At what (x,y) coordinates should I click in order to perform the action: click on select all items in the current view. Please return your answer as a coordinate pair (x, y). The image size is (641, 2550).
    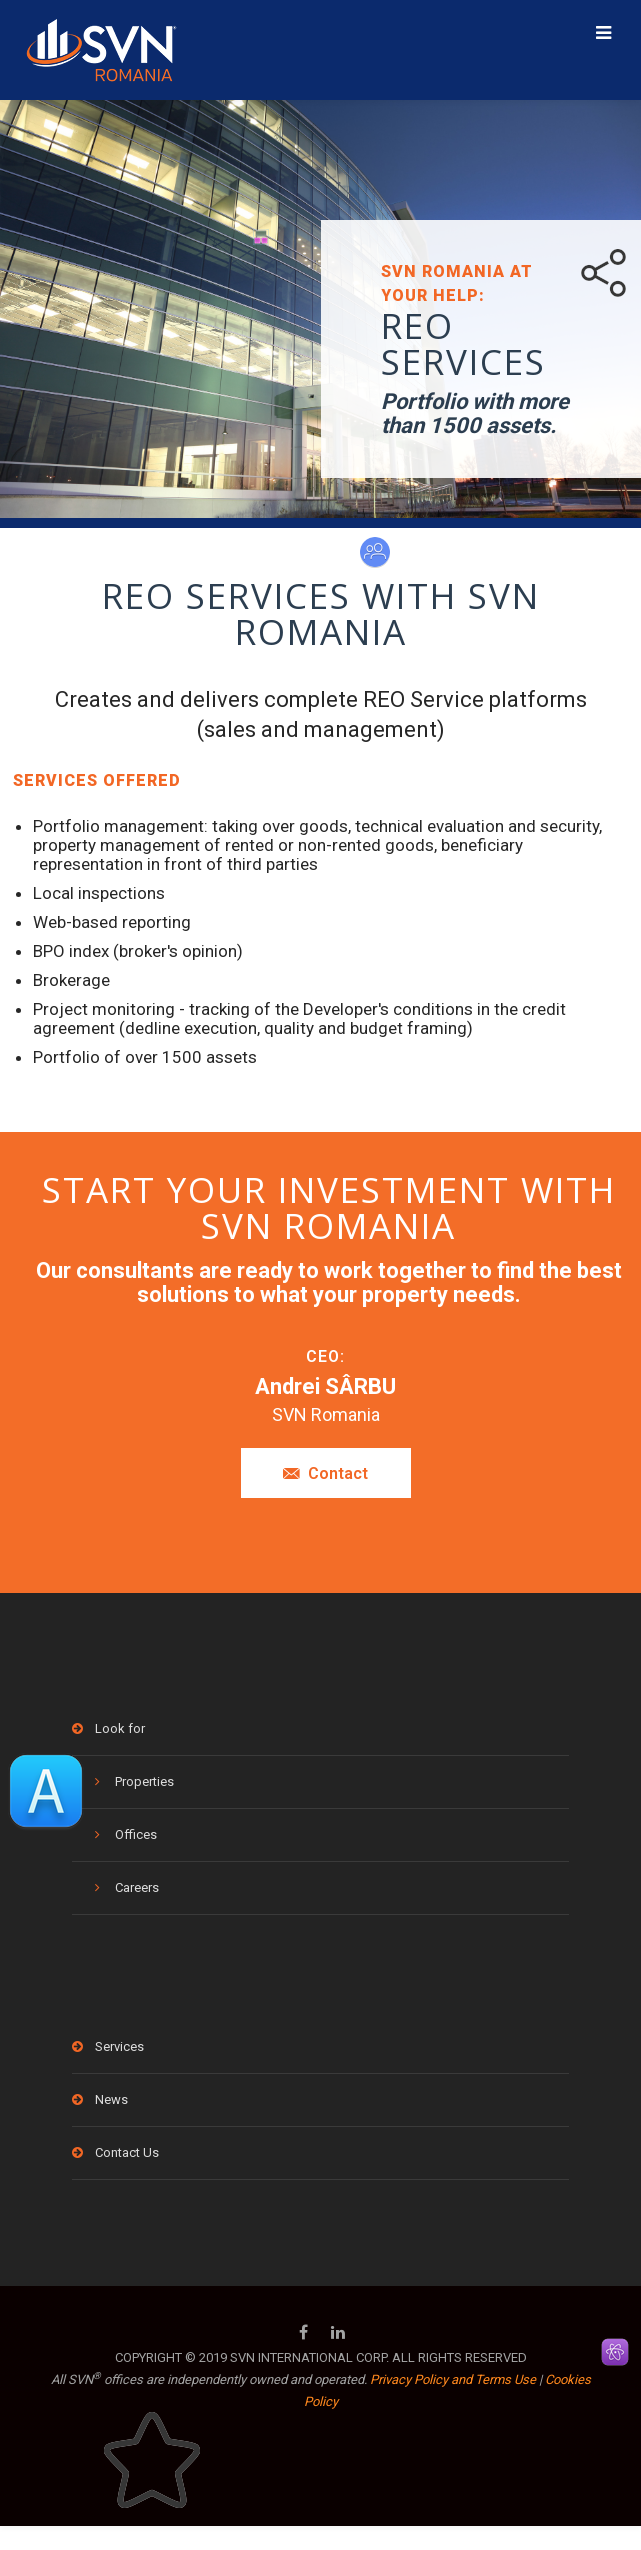
    Looking at the image, I should click on (261, 237).